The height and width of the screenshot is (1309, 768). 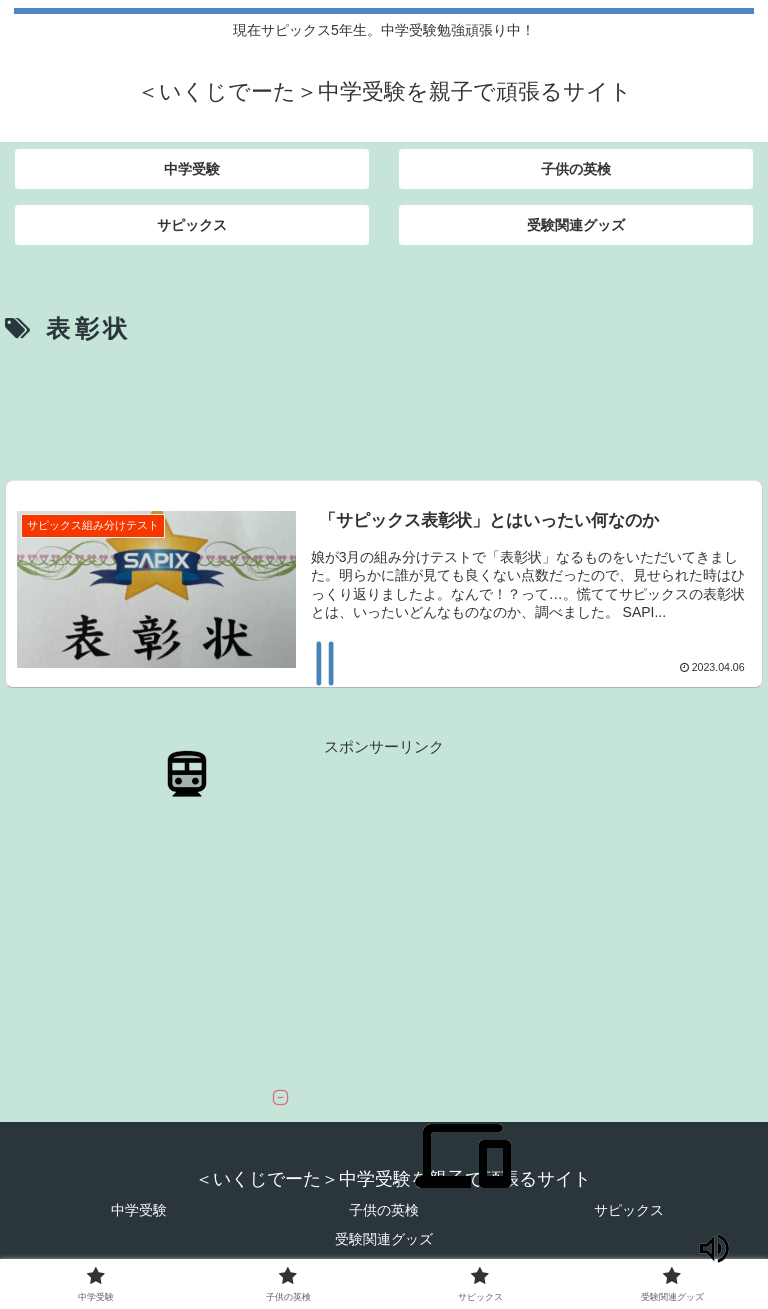 What do you see at coordinates (187, 775) in the screenshot?
I see `get subway or metro directions` at bounding box center [187, 775].